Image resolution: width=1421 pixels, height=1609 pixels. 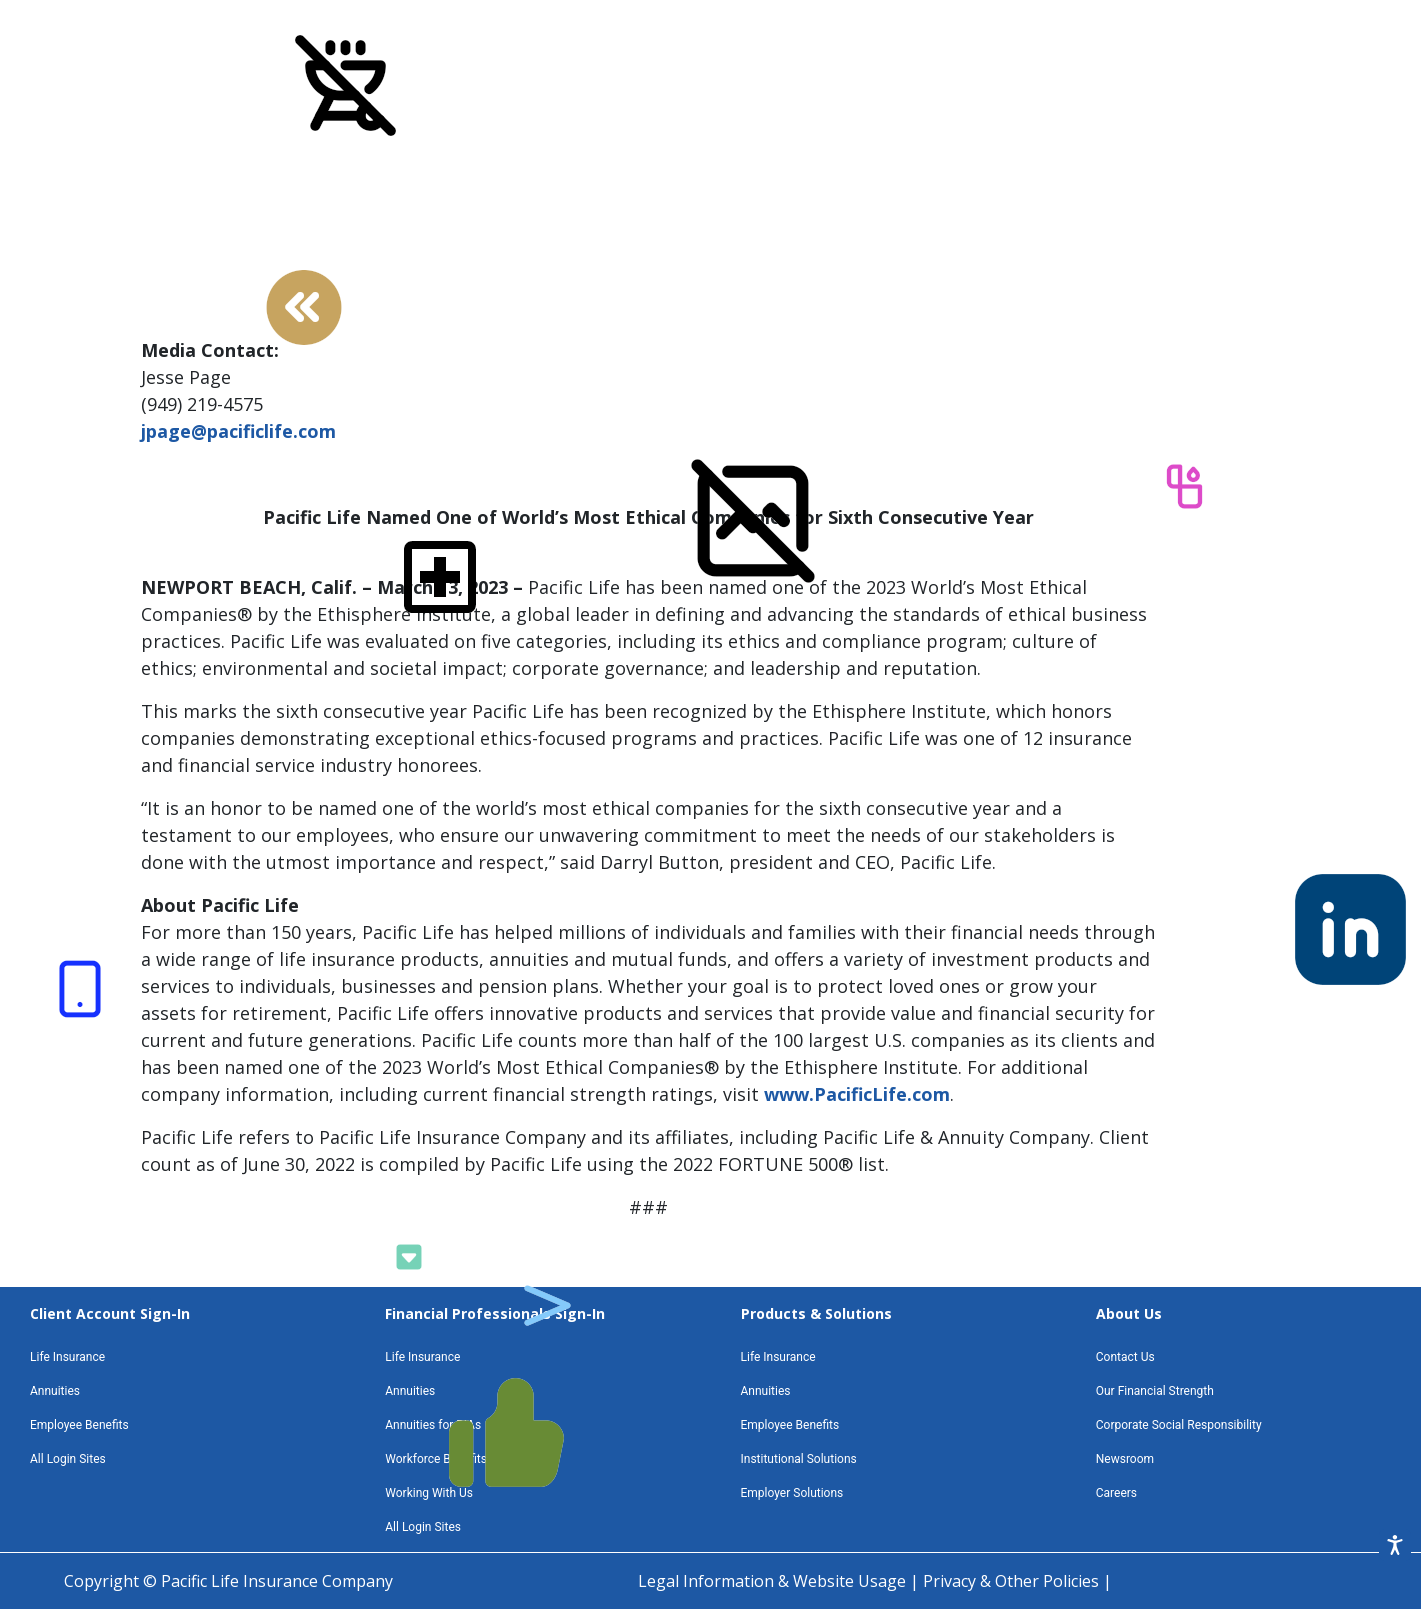 What do you see at coordinates (440, 577) in the screenshot?
I see `find nearby hospitals or medical facilities` at bounding box center [440, 577].